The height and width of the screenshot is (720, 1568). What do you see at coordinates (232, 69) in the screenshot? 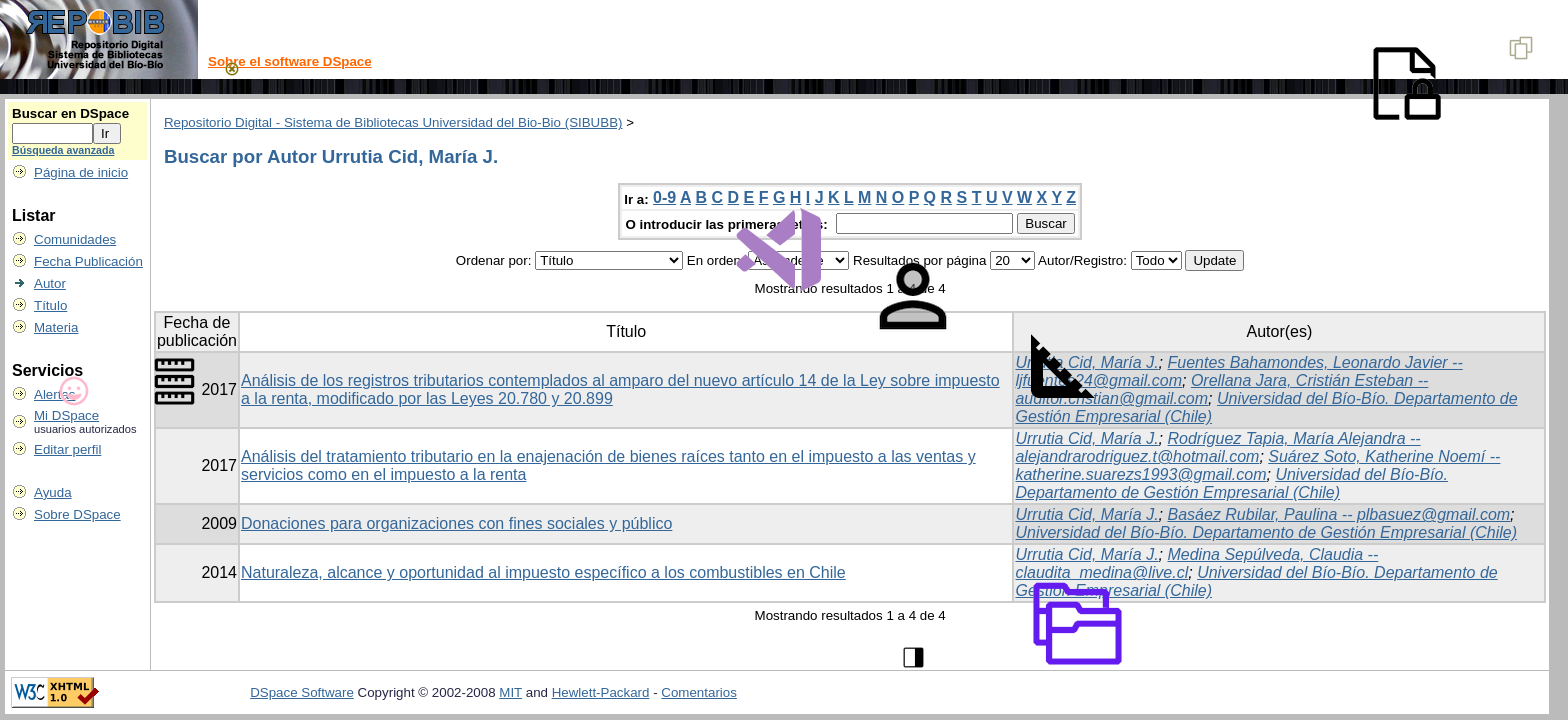
I see `indicates an error or failed operation` at bounding box center [232, 69].